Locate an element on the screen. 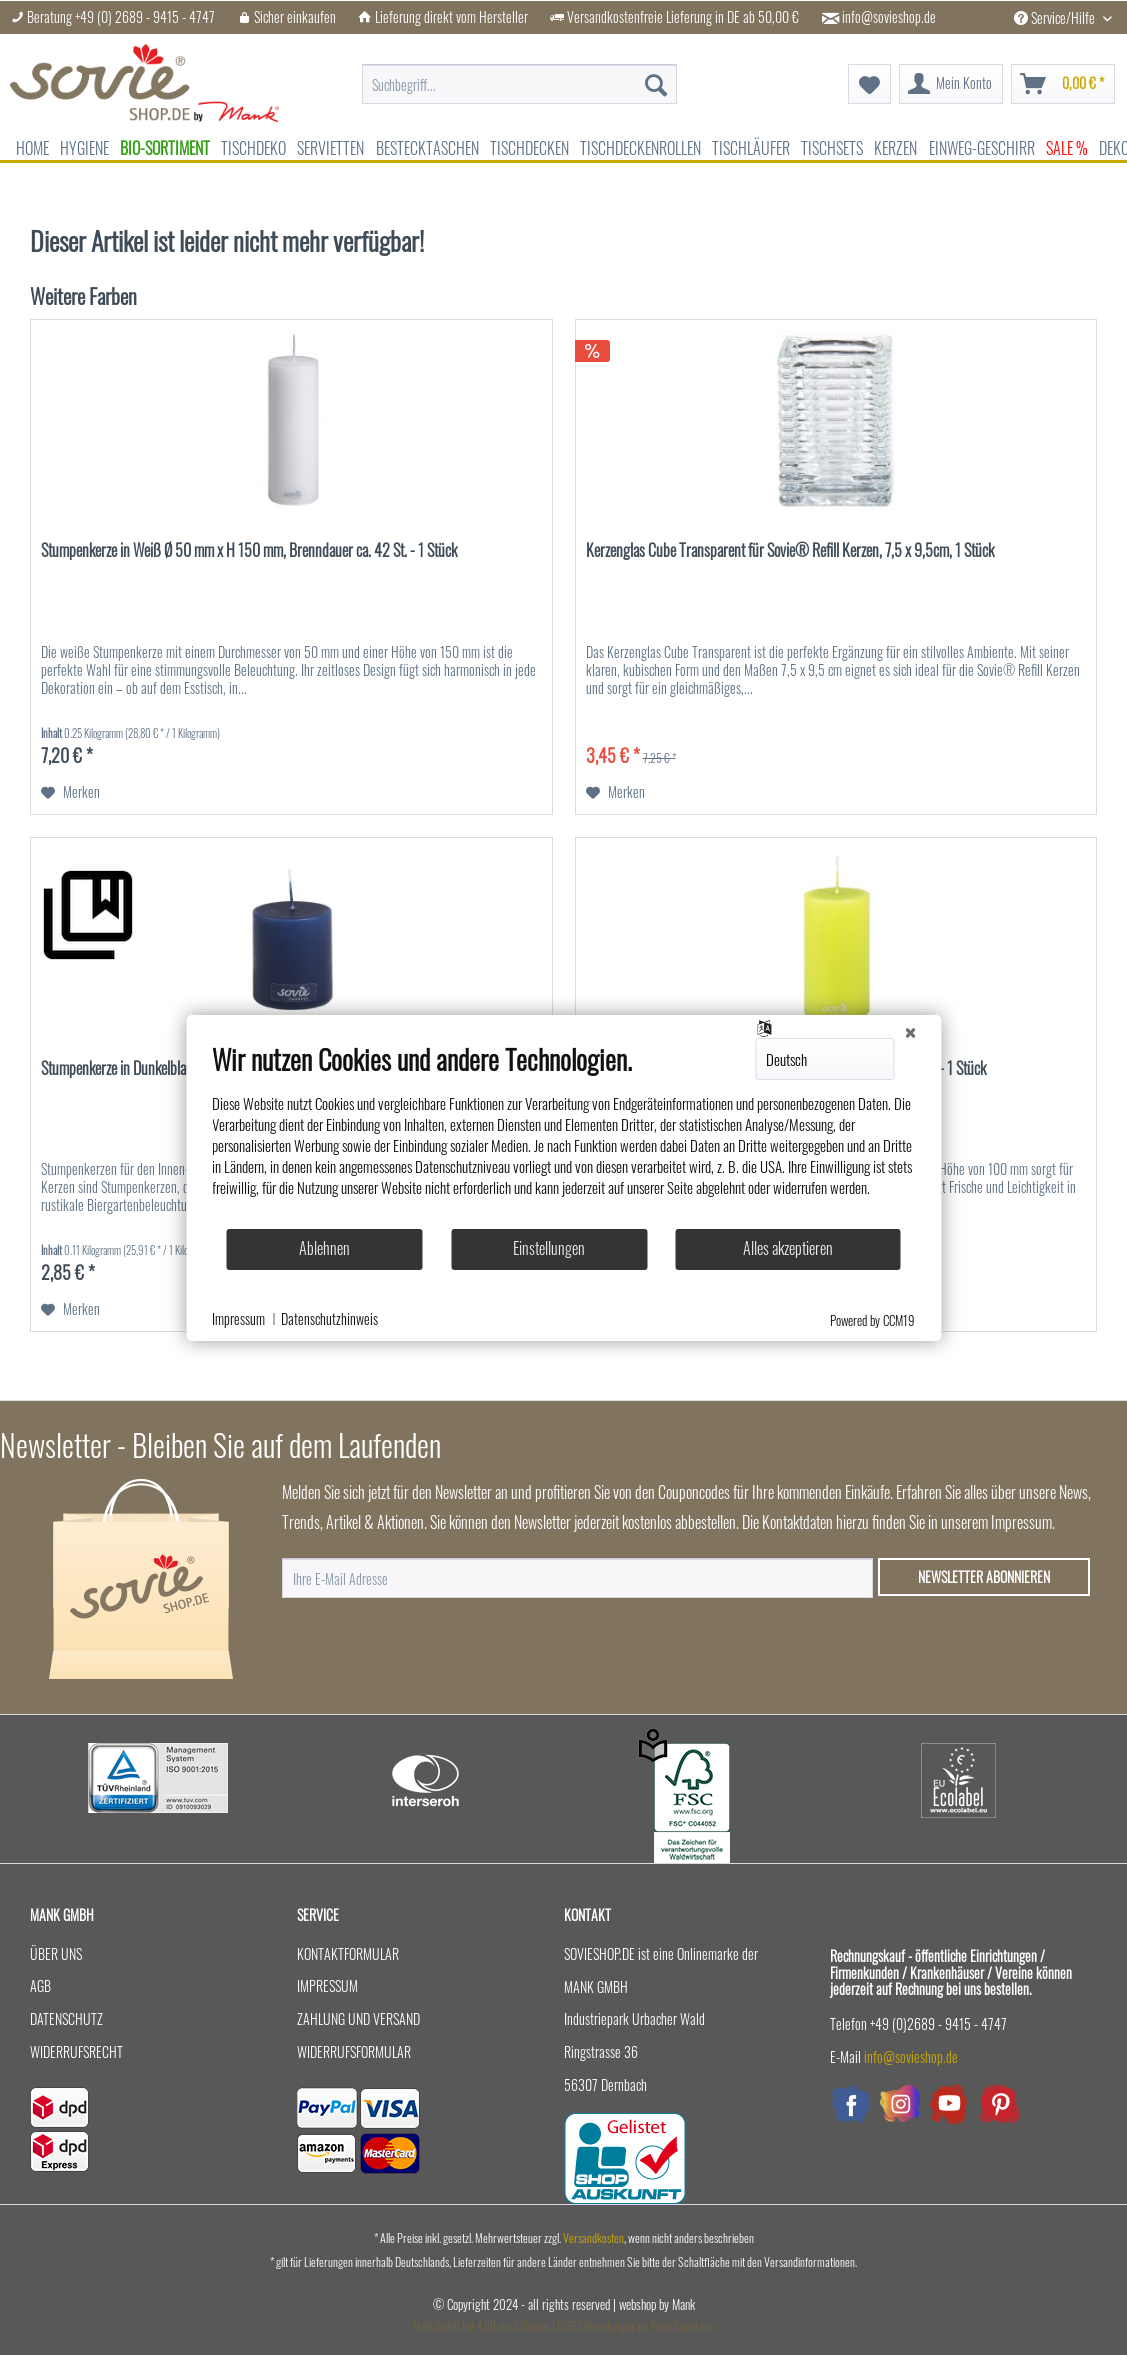 Image resolution: width=1127 pixels, height=2355 pixels. access your bookmarked collections is located at coordinates (88, 915).